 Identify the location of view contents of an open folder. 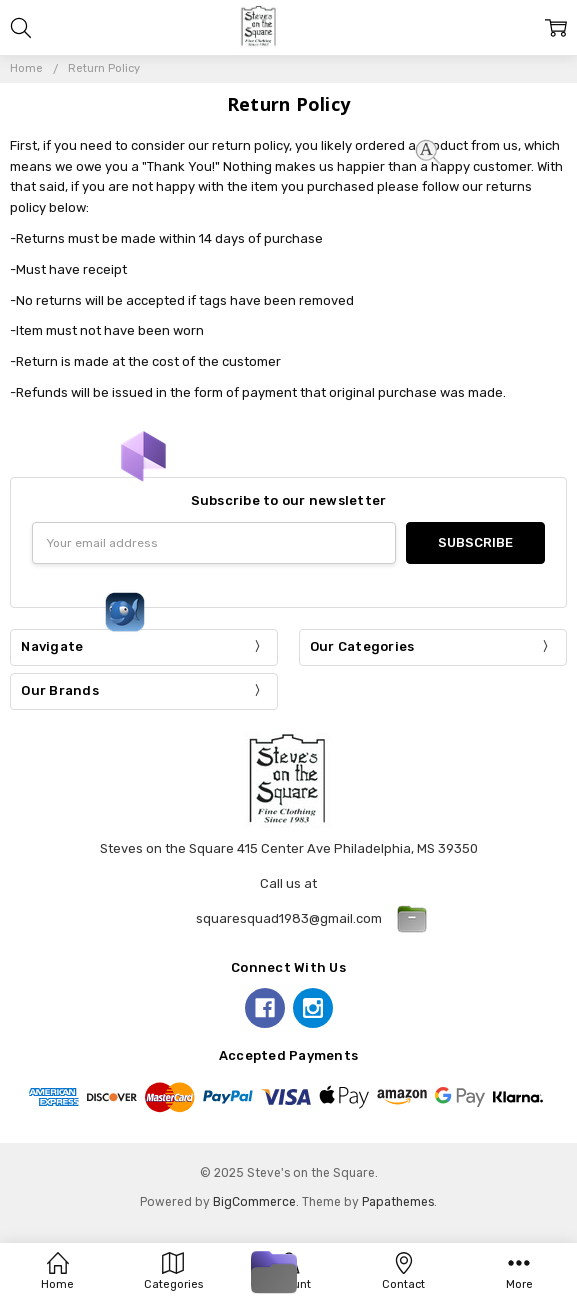
(274, 1272).